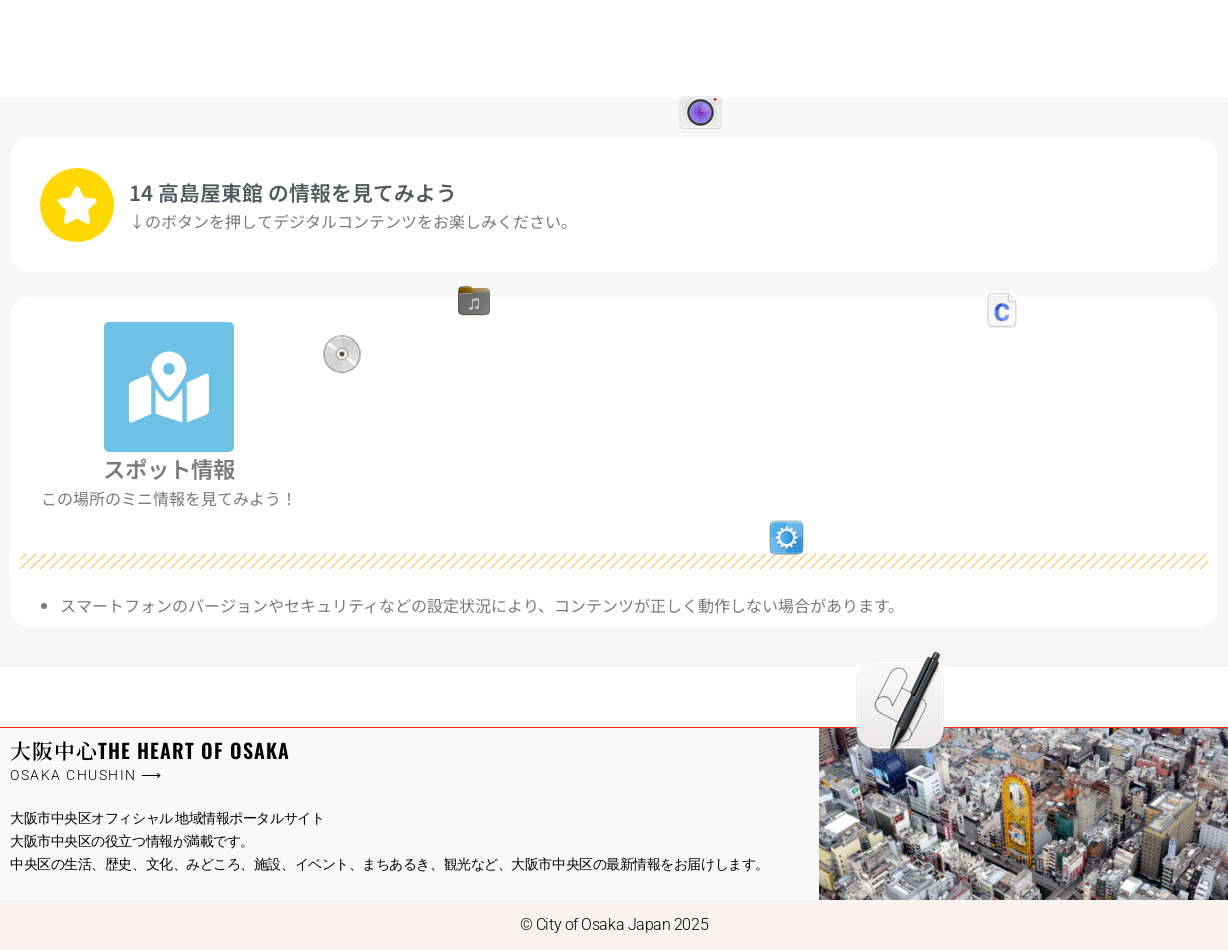  Describe the element at coordinates (474, 300) in the screenshot. I see `open your music folder` at that location.